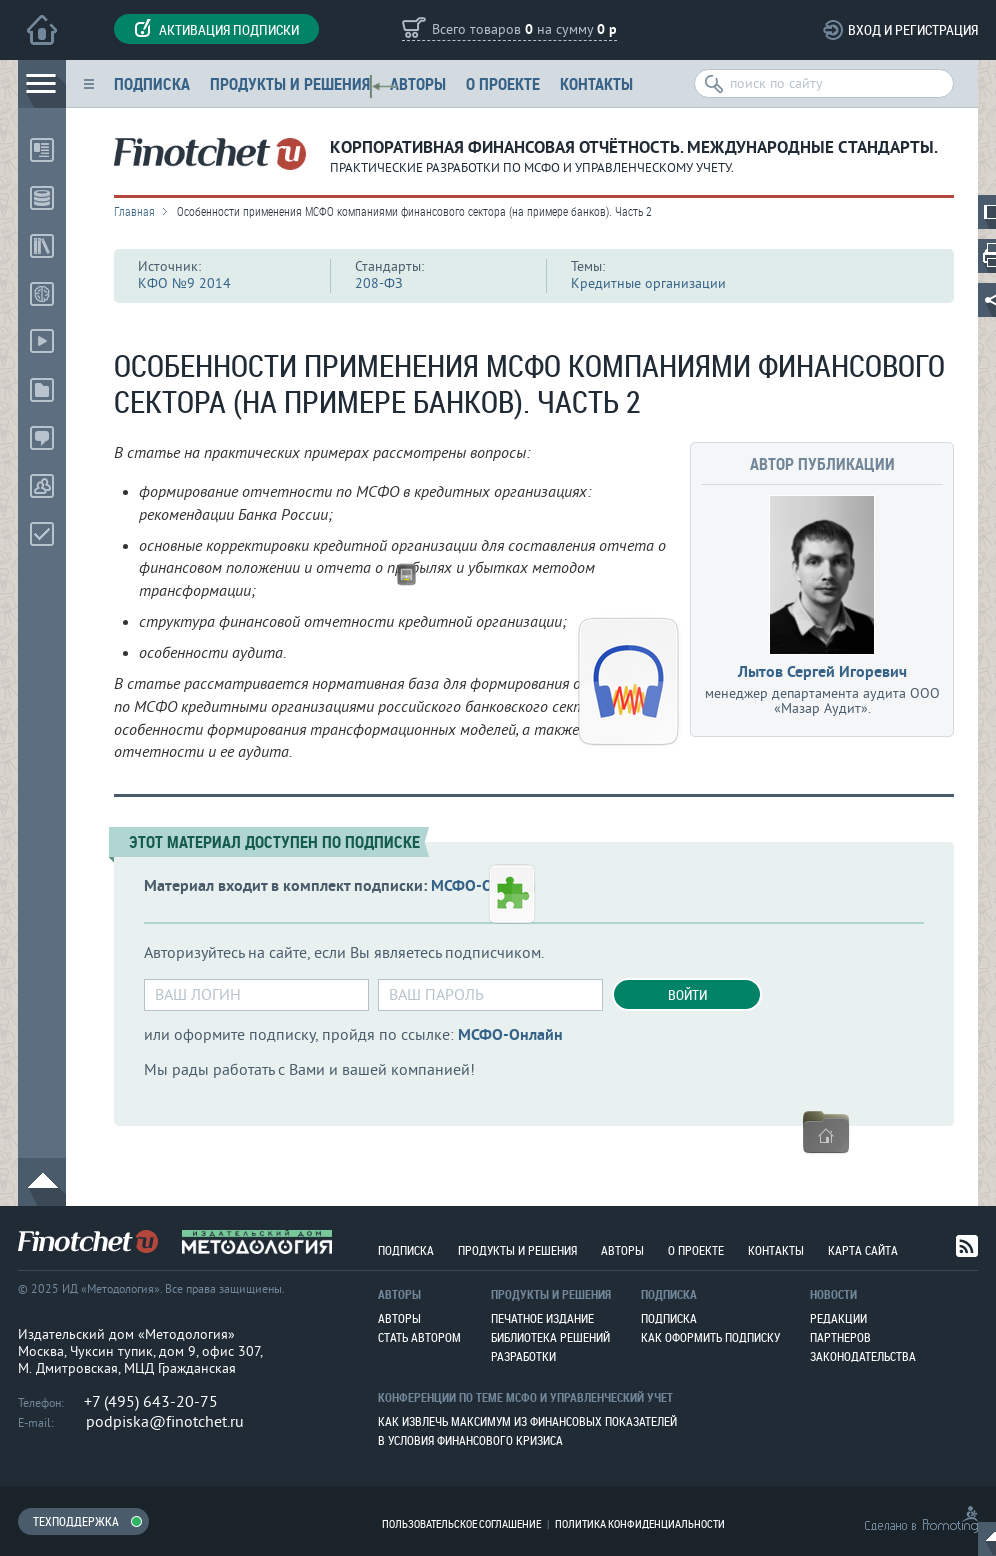 This screenshot has height=1556, width=996. I want to click on go to the first item in a list or sequence, so click(383, 86).